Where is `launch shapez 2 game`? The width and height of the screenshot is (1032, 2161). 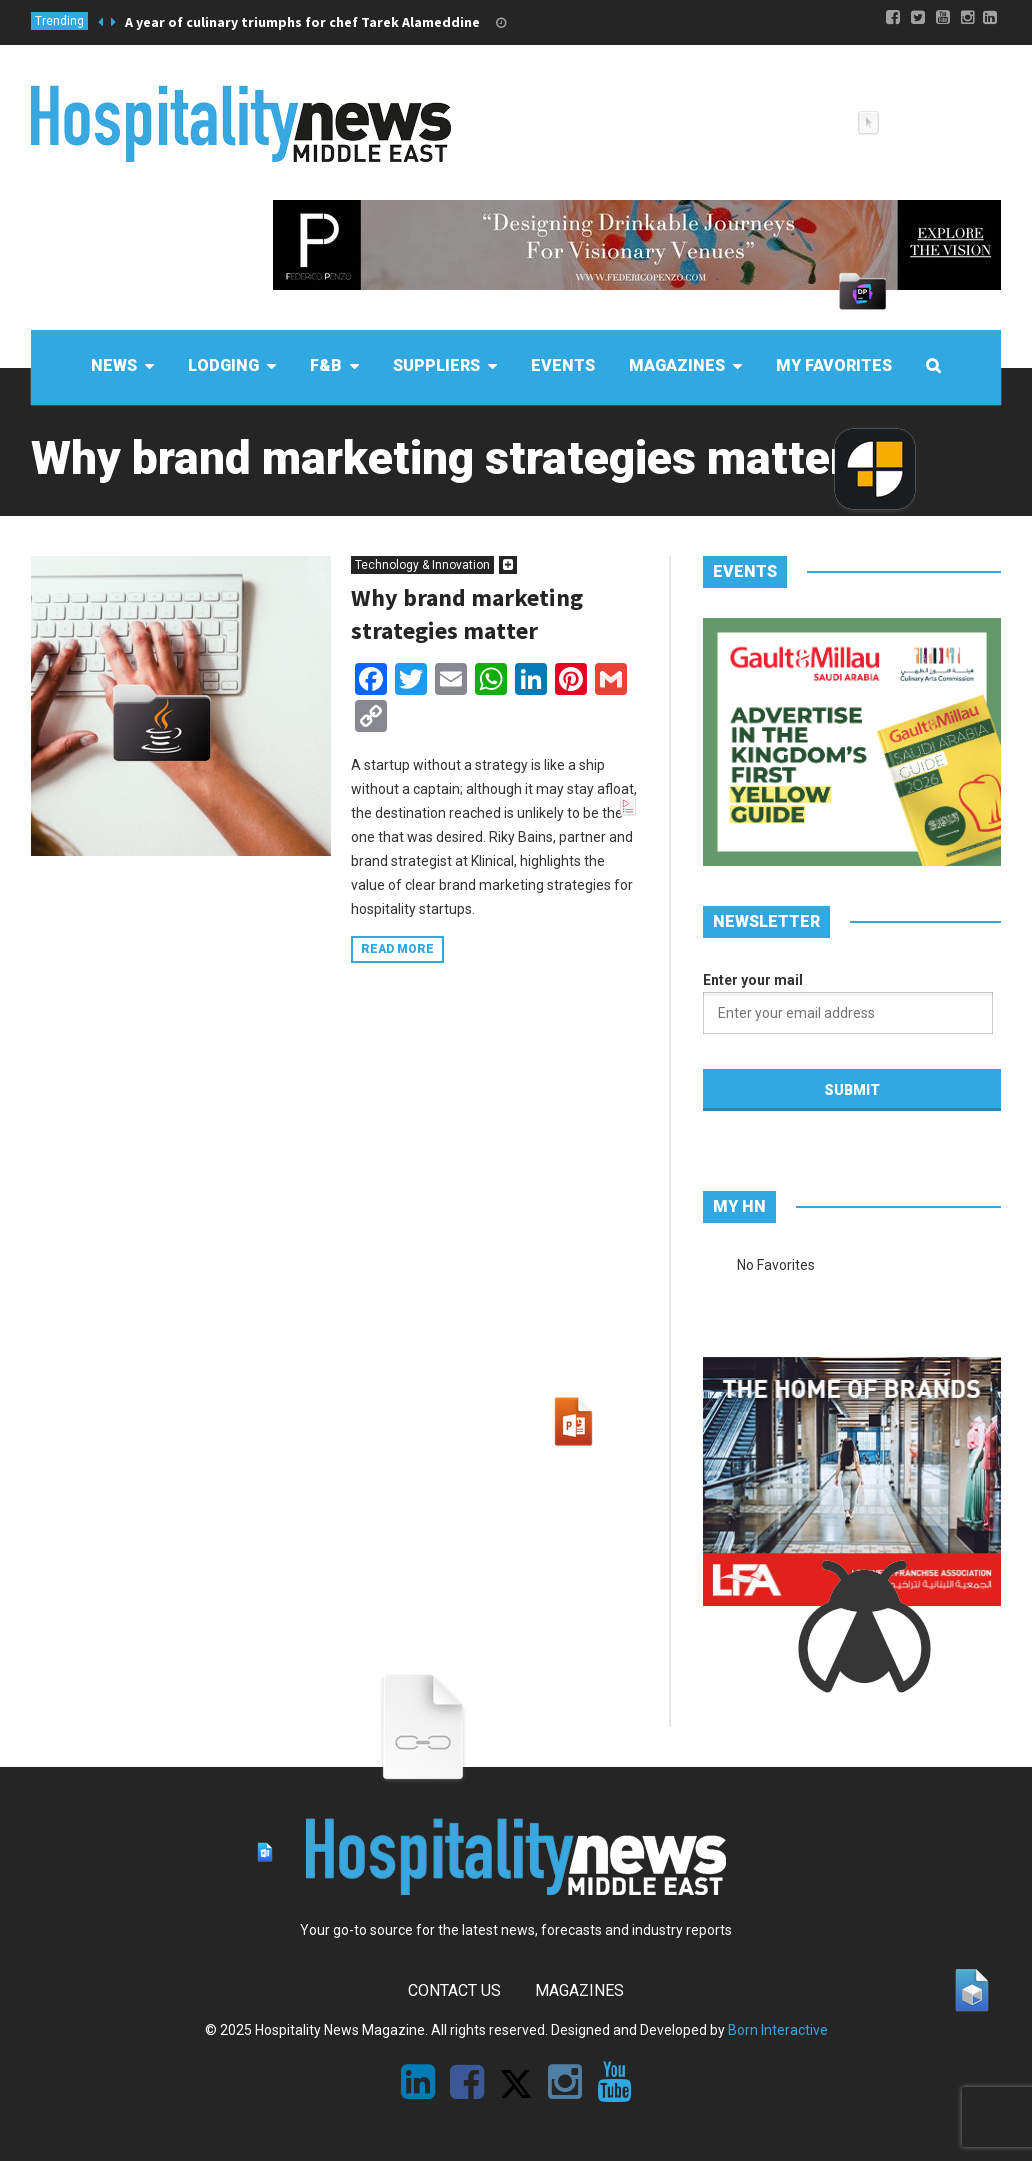 launch shapez 2 game is located at coordinates (875, 469).